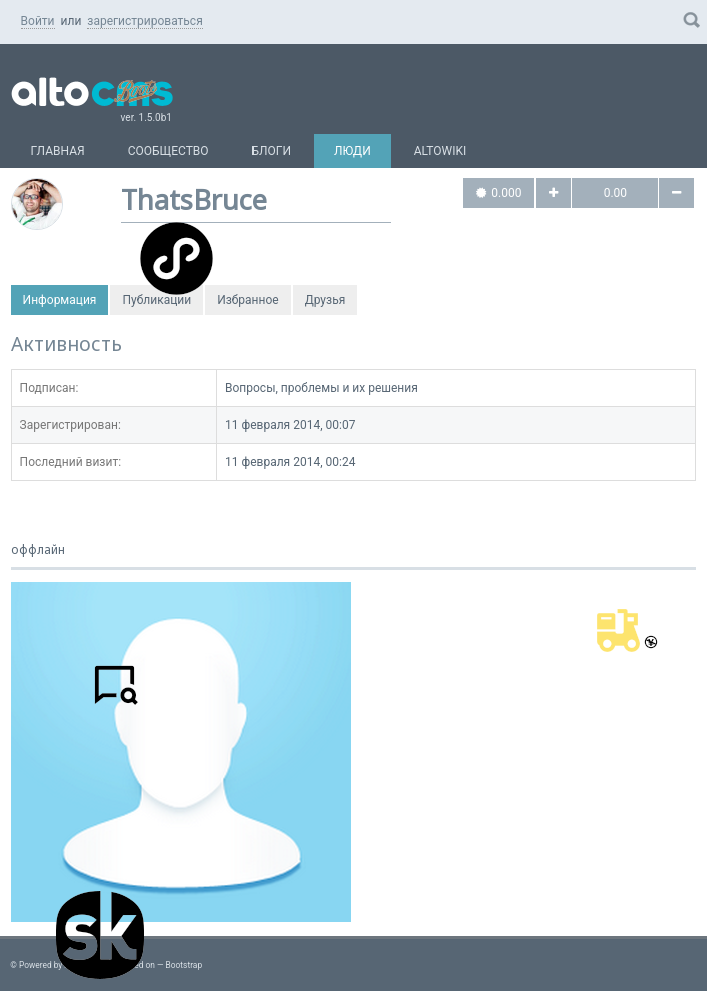 This screenshot has width=707, height=991. I want to click on indicates non-commercial use license for Japan (yen symbol), so click(651, 642).